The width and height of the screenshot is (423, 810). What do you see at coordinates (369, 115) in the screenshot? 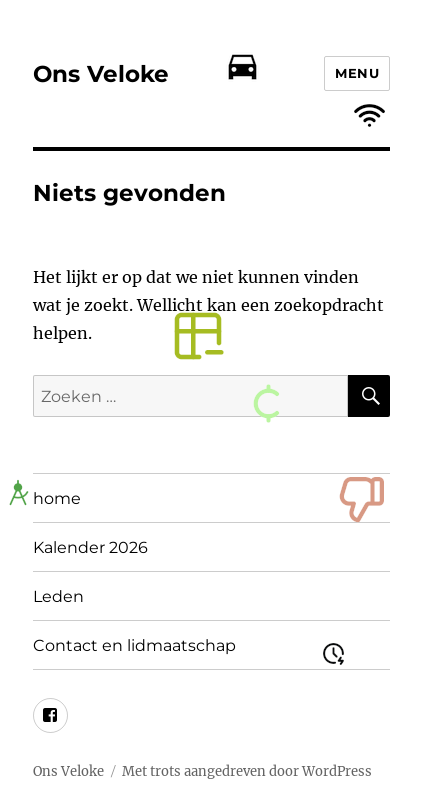
I see `indicates active wifi connection` at bounding box center [369, 115].